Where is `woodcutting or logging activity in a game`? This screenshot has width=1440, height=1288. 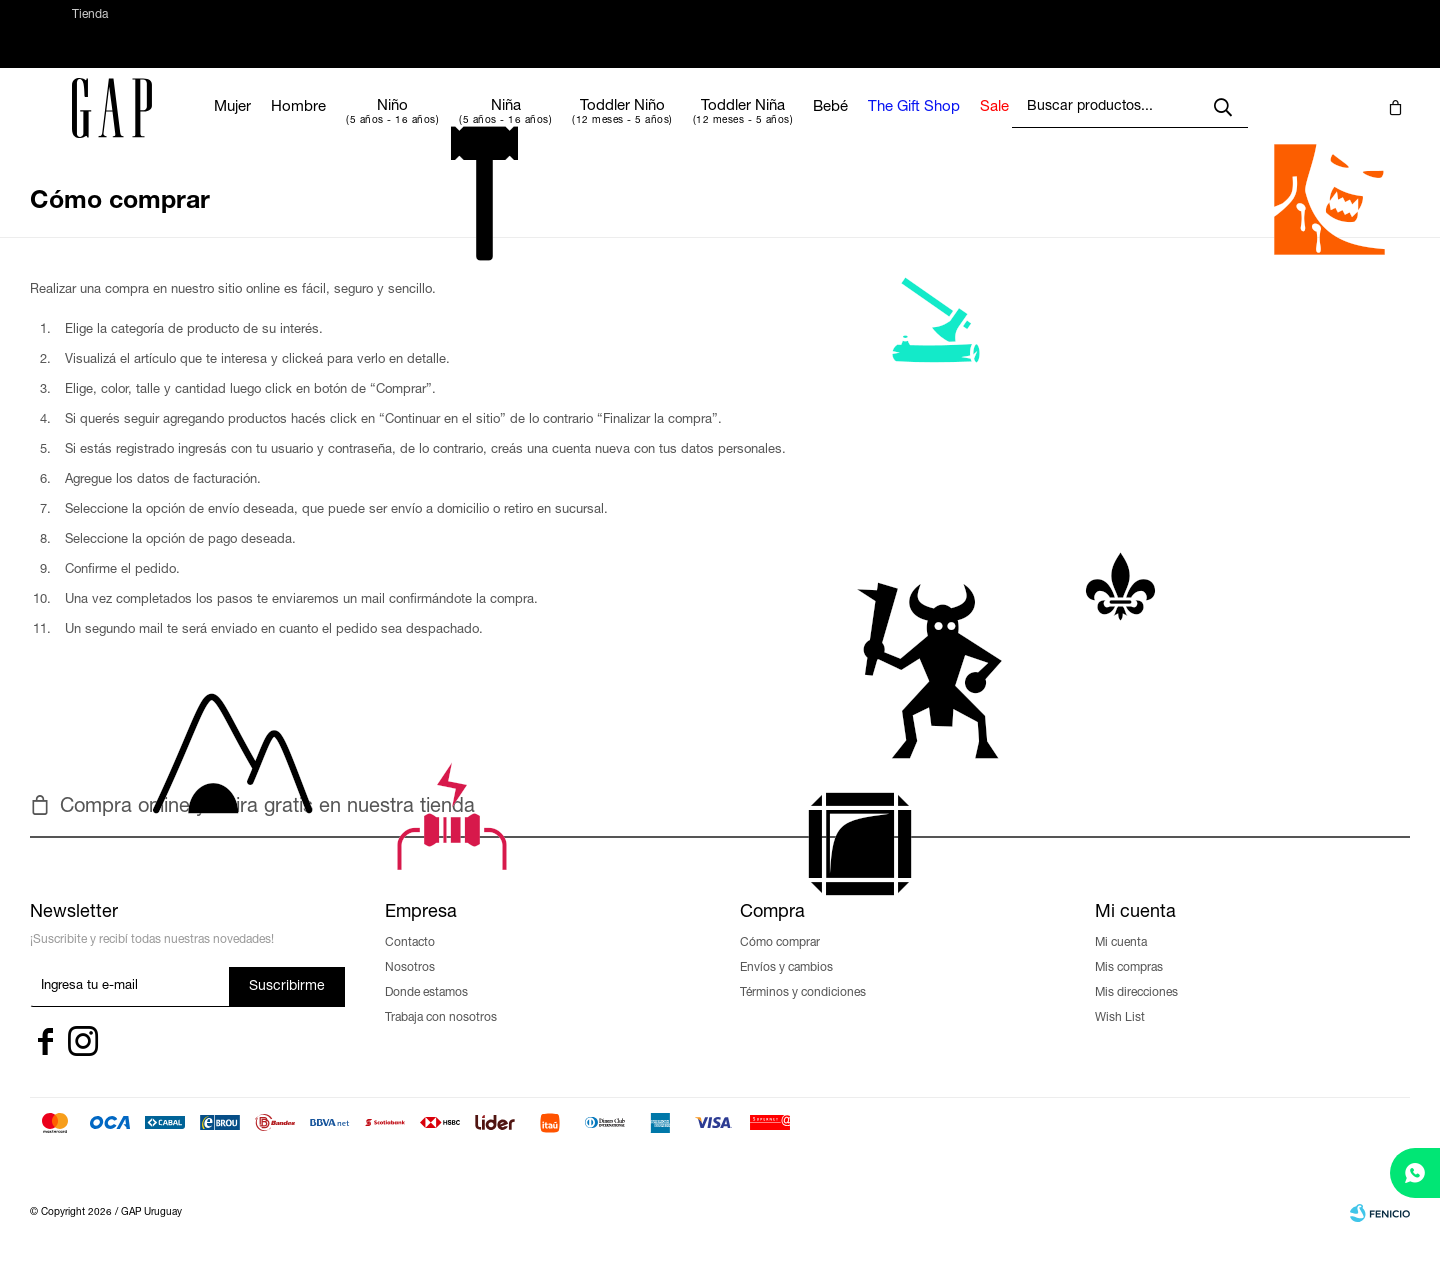
woodcutting or logging activity in a game is located at coordinates (936, 320).